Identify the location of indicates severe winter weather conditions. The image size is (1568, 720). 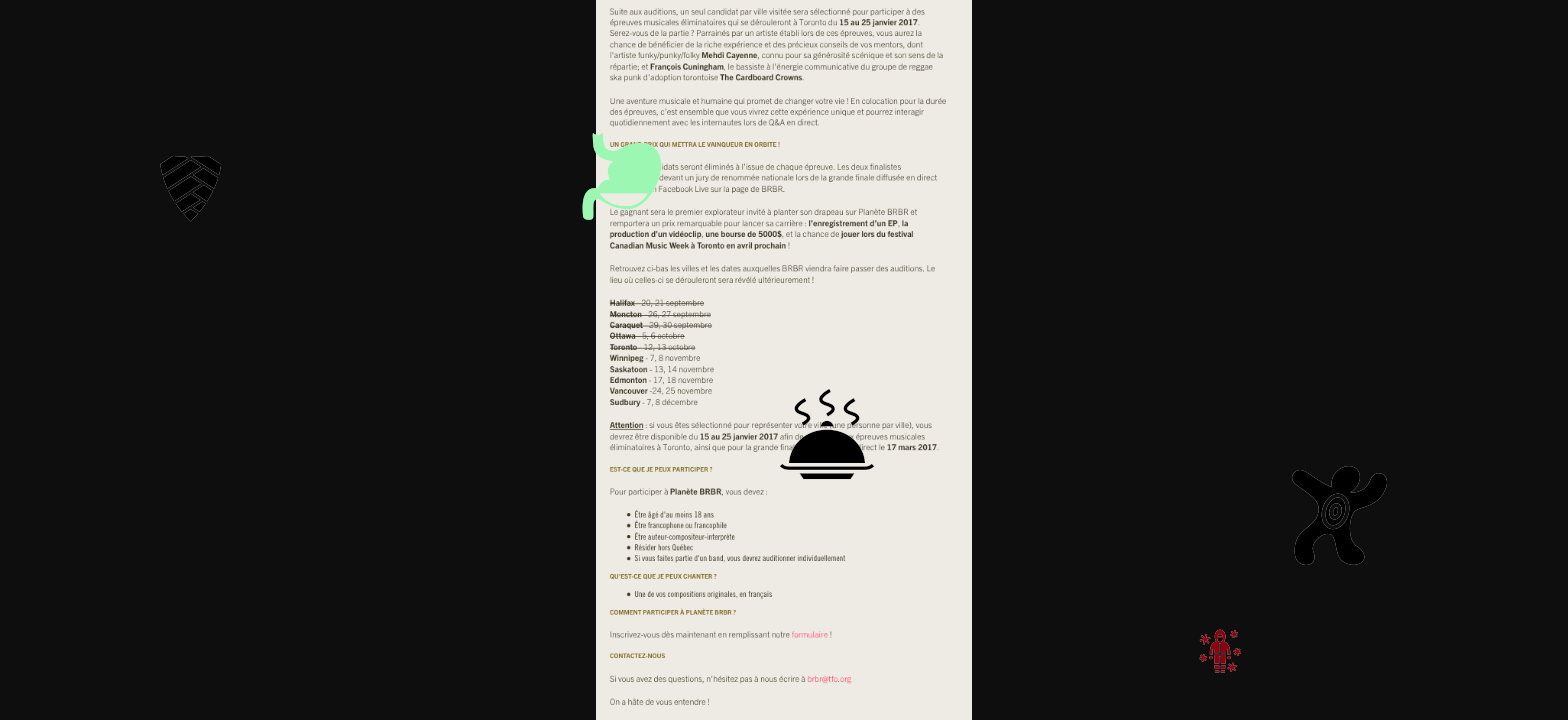
(1220, 651).